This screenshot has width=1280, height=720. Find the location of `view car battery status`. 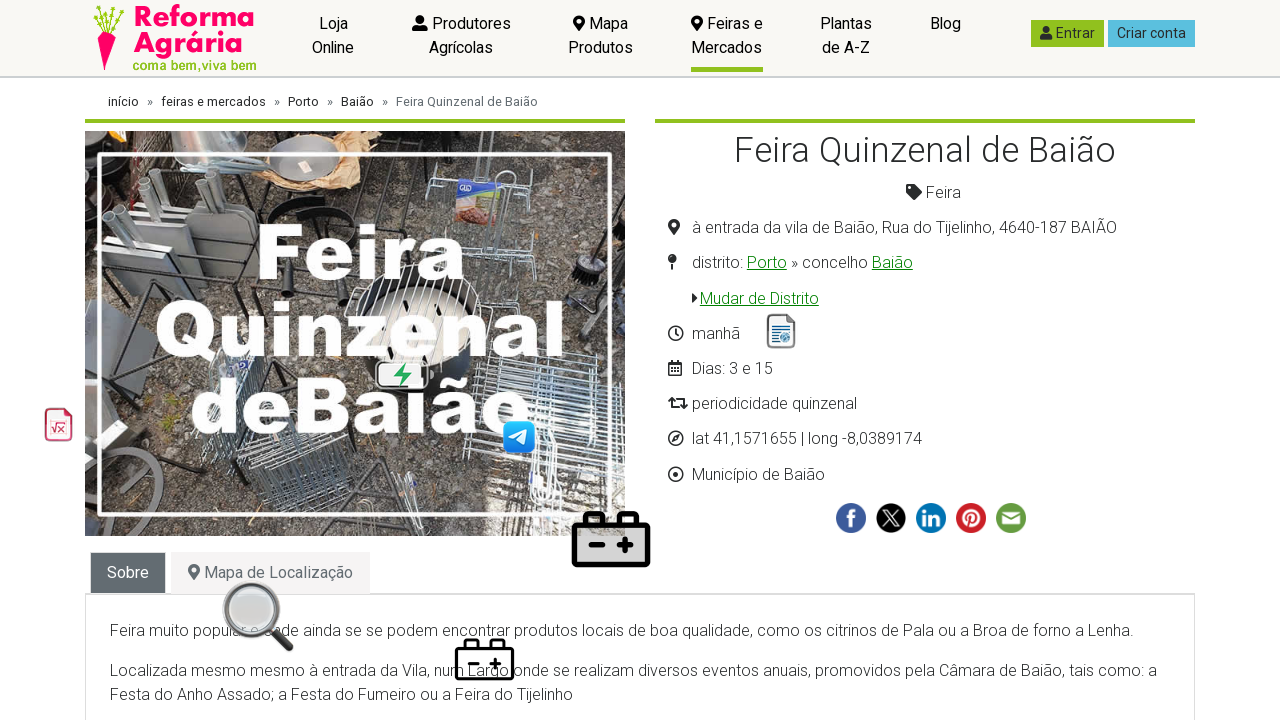

view car battery status is located at coordinates (611, 542).